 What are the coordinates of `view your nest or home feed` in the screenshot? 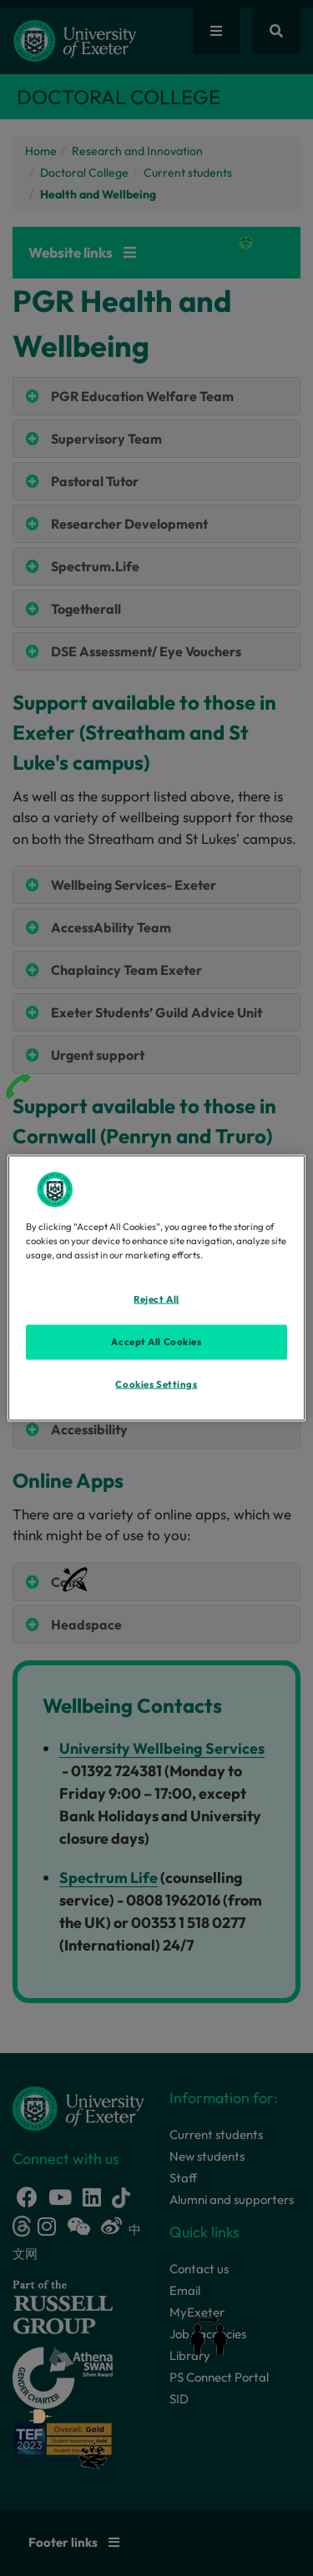 It's located at (92, 2454).